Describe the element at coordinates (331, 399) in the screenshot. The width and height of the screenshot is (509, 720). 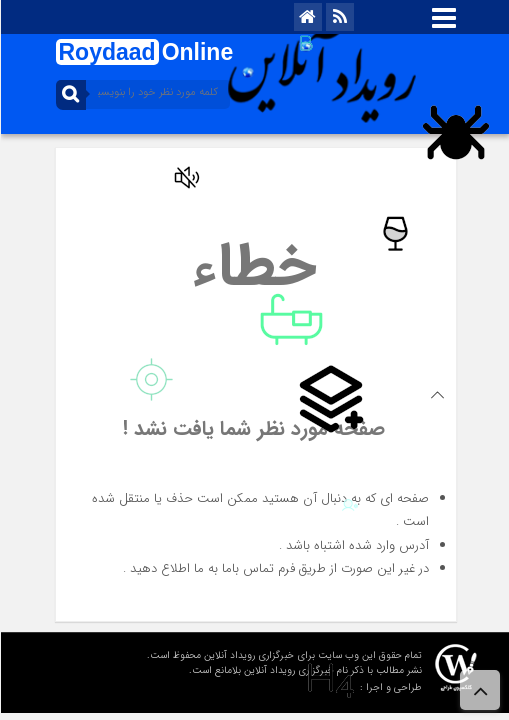
I see `add a new layer to the stack` at that location.